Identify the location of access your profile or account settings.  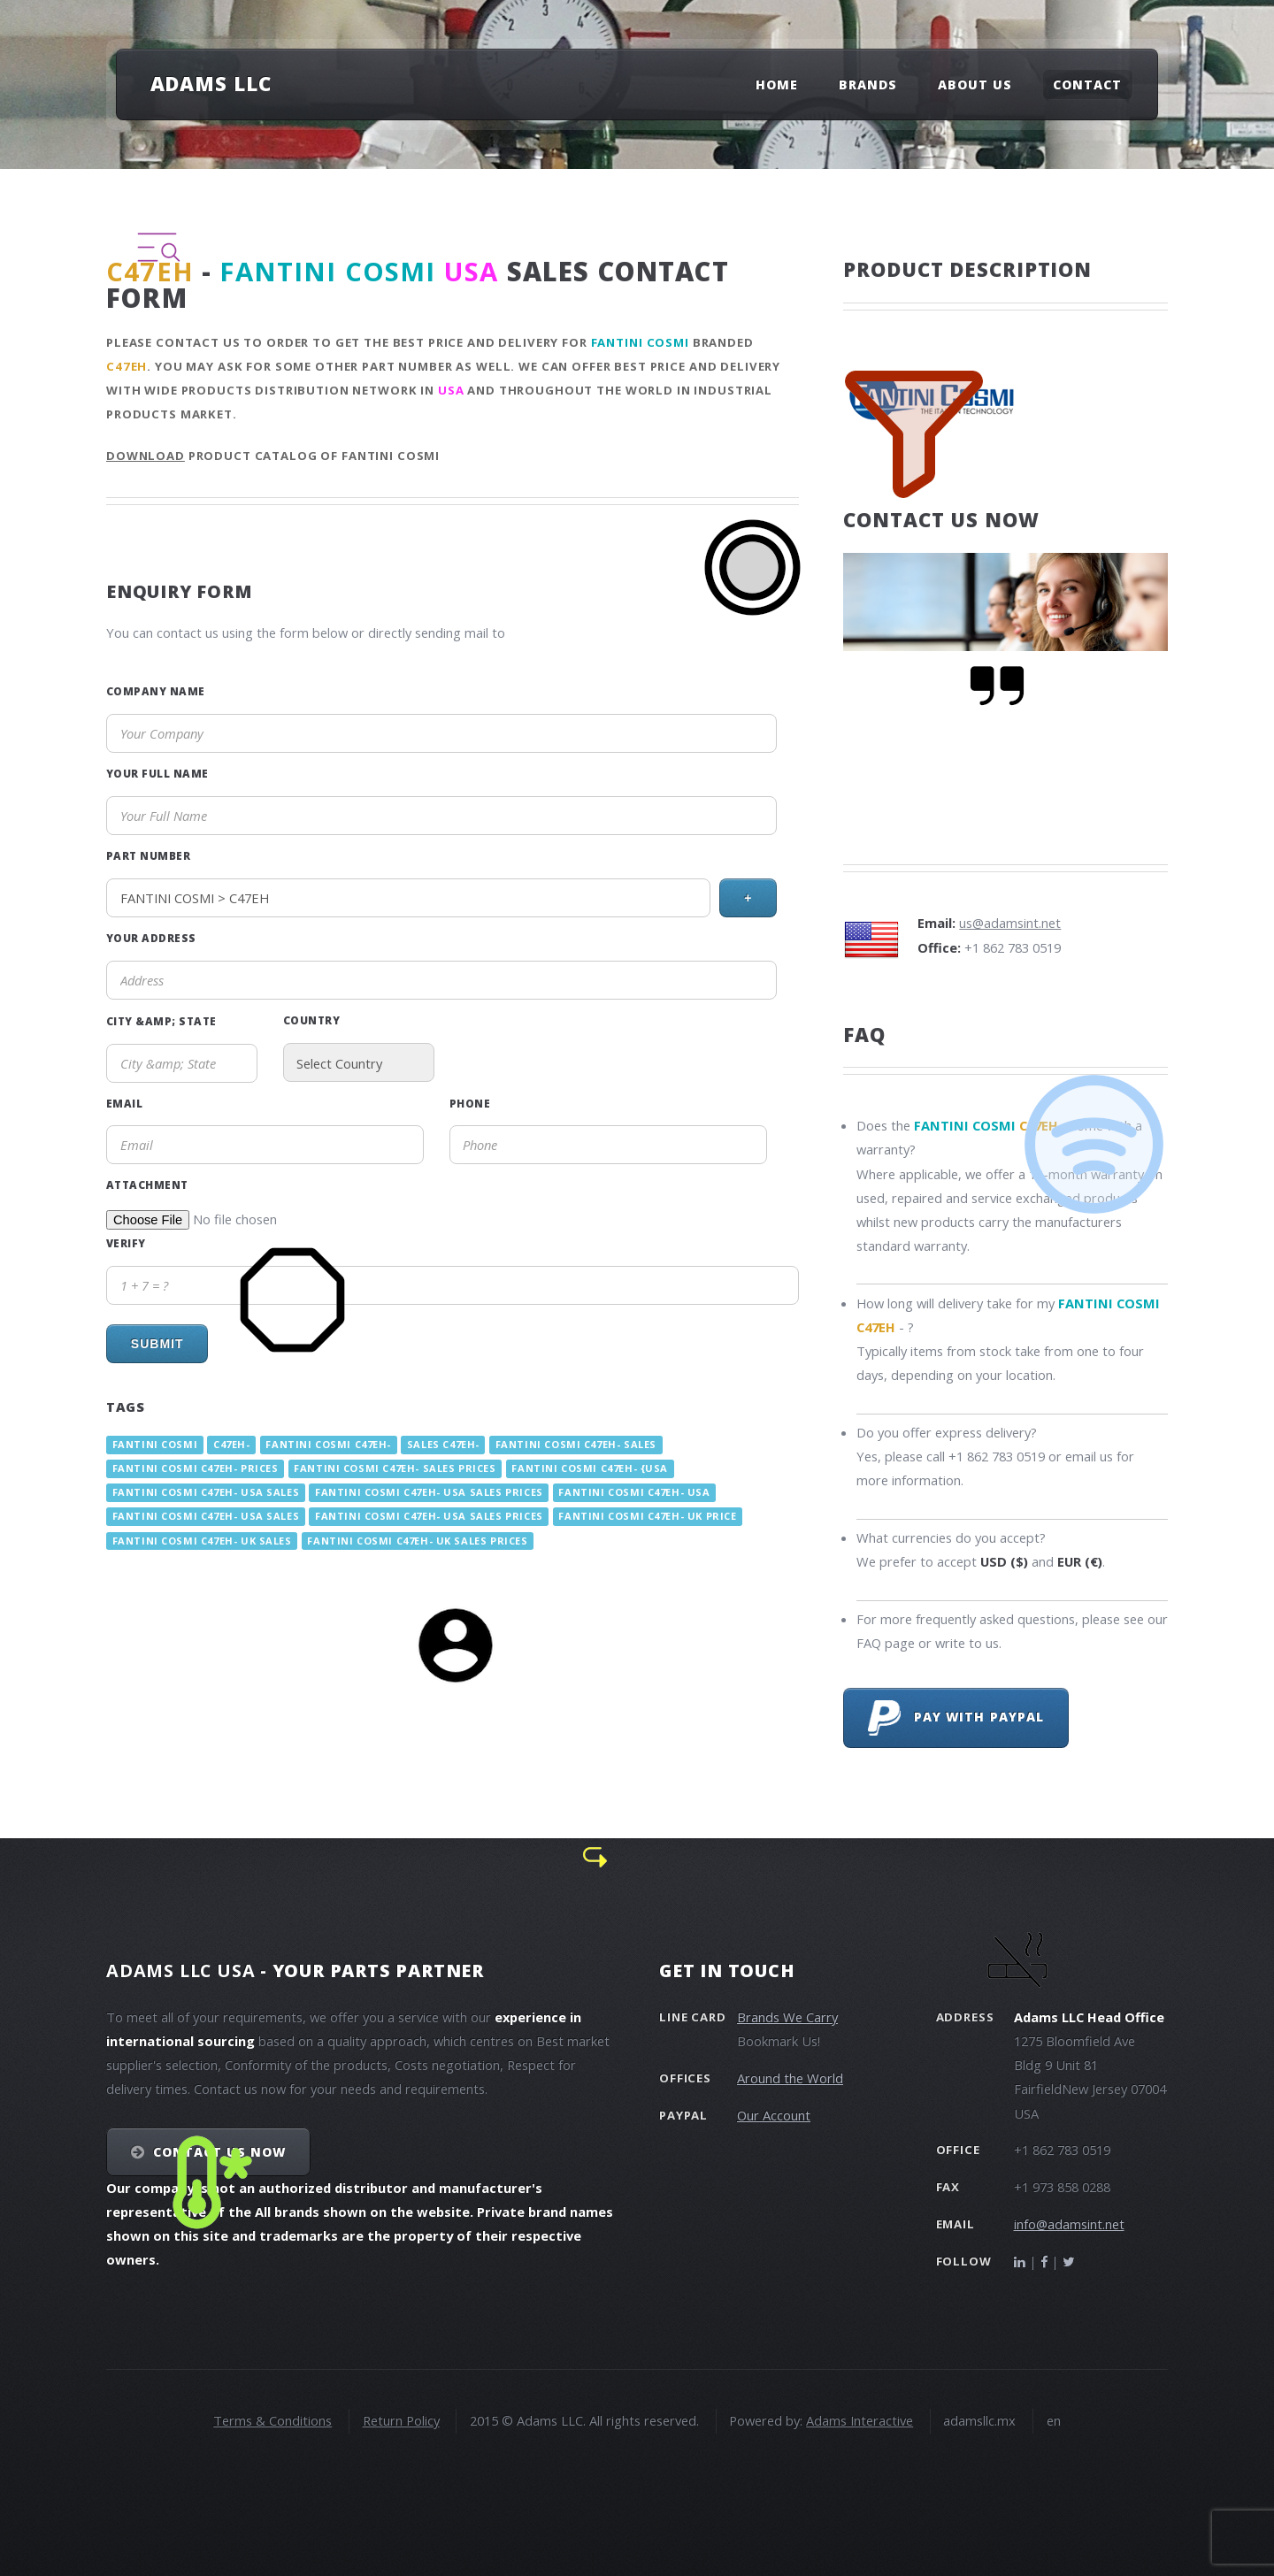
(456, 1645).